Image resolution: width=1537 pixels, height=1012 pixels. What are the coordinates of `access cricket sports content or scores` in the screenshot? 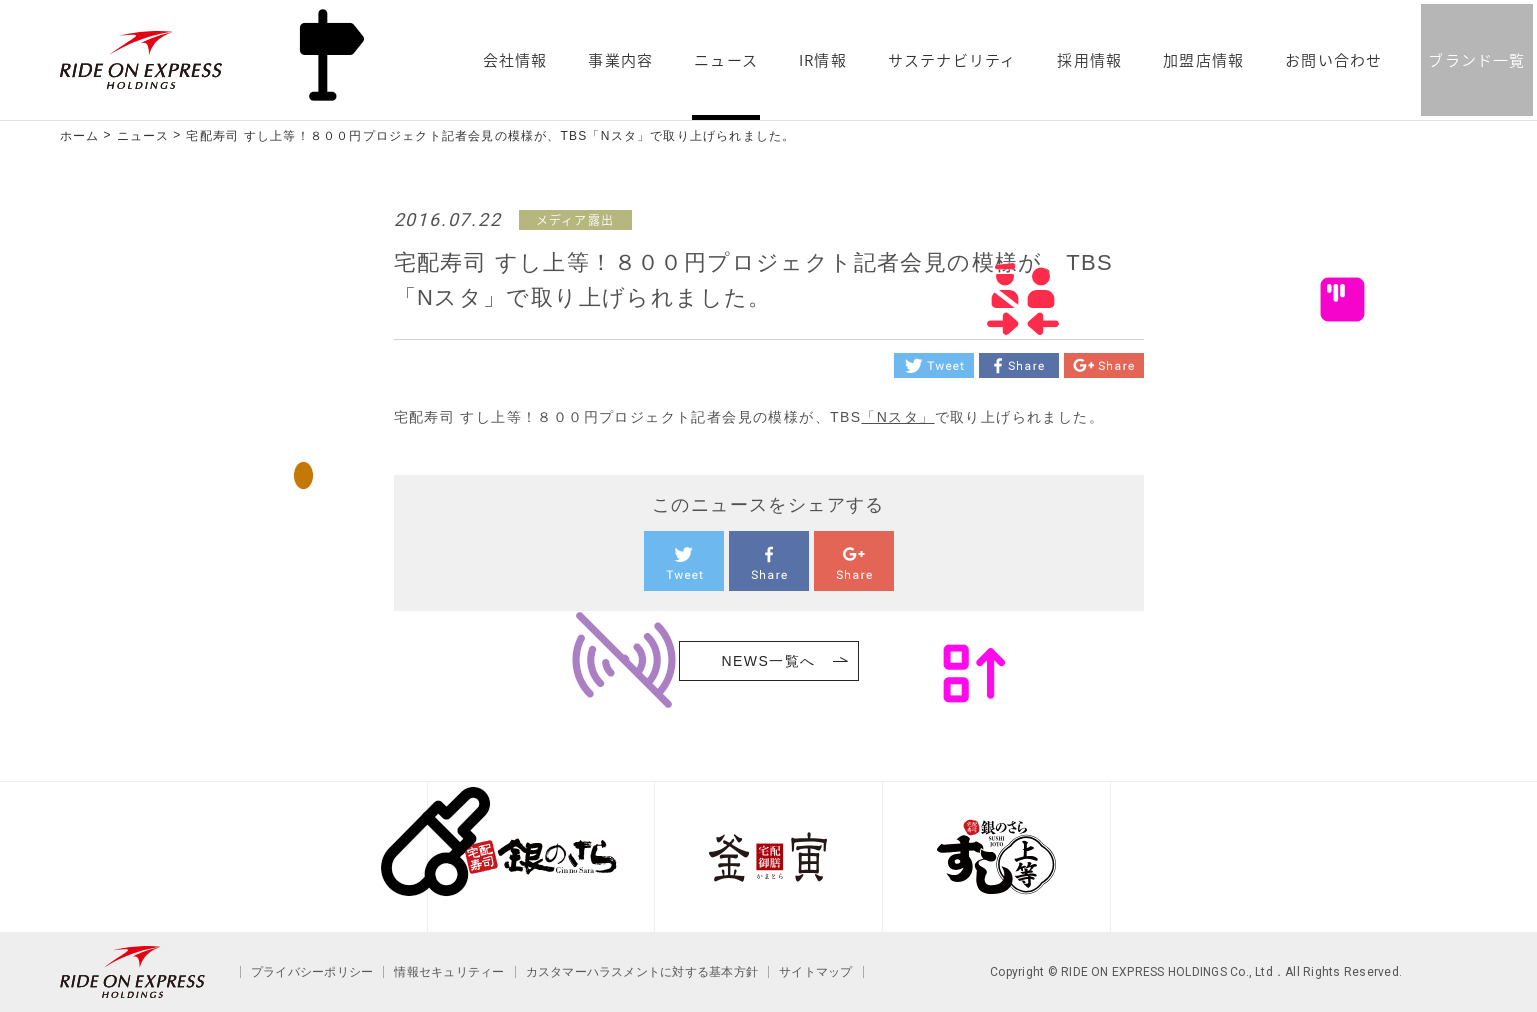 It's located at (435, 841).